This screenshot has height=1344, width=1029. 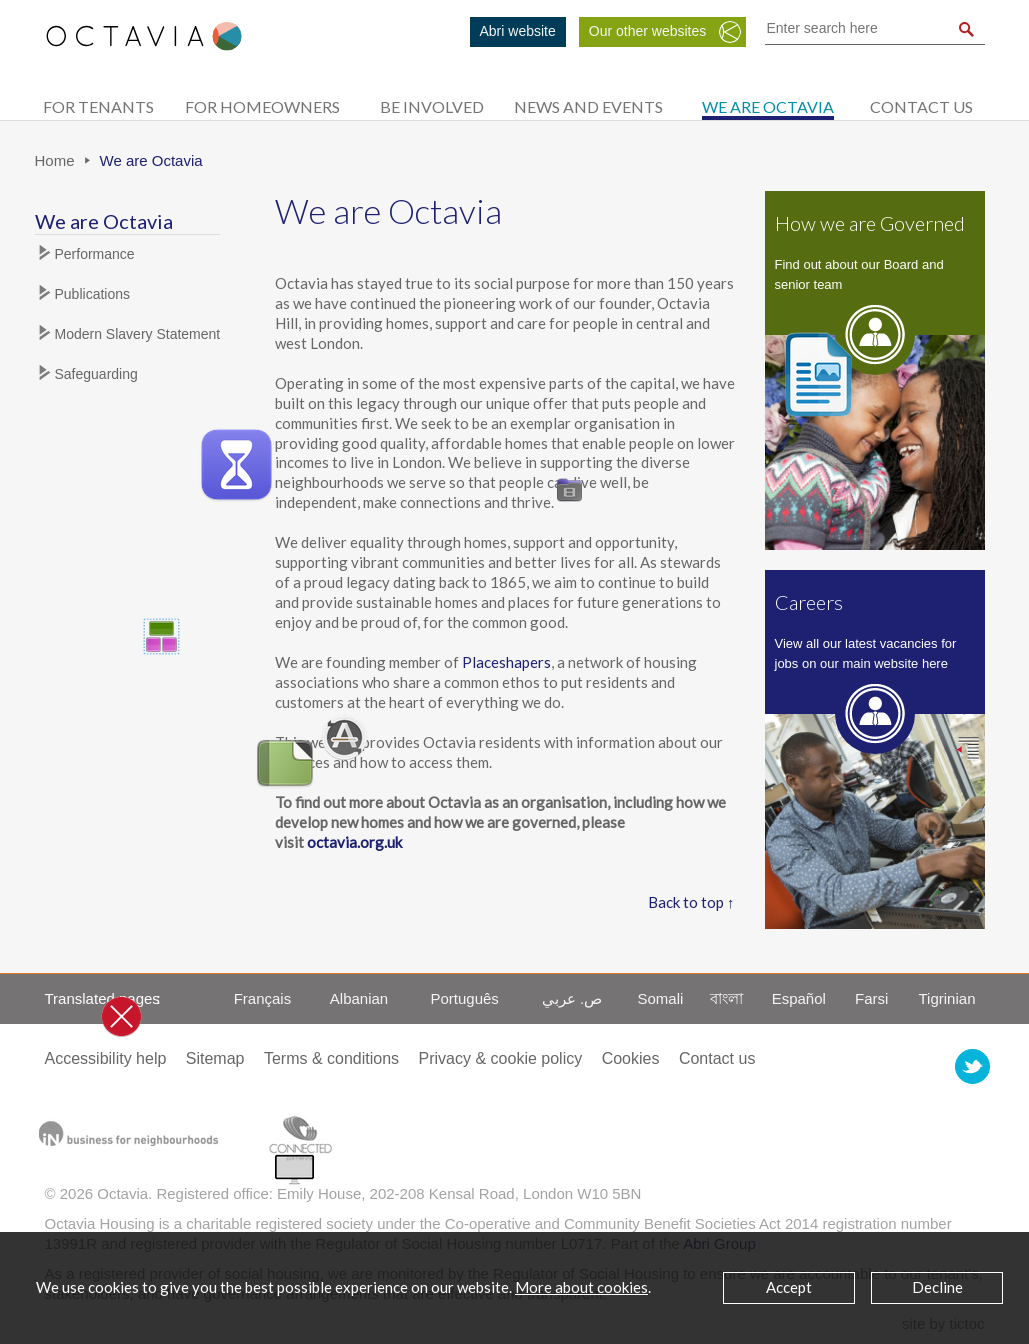 I want to click on check for available software updates, so click(x=344, y=737).